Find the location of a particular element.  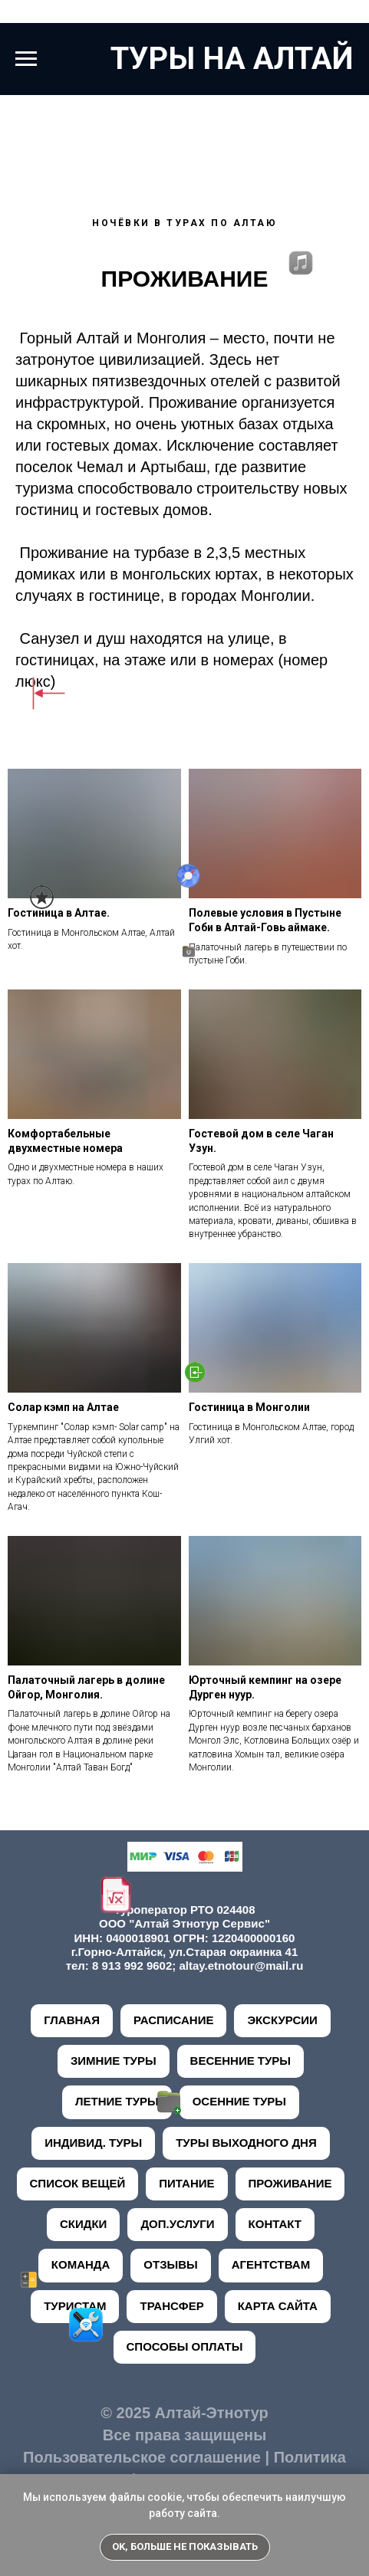

go to the first item in a list or sequence is located at coordinates (48, 693).